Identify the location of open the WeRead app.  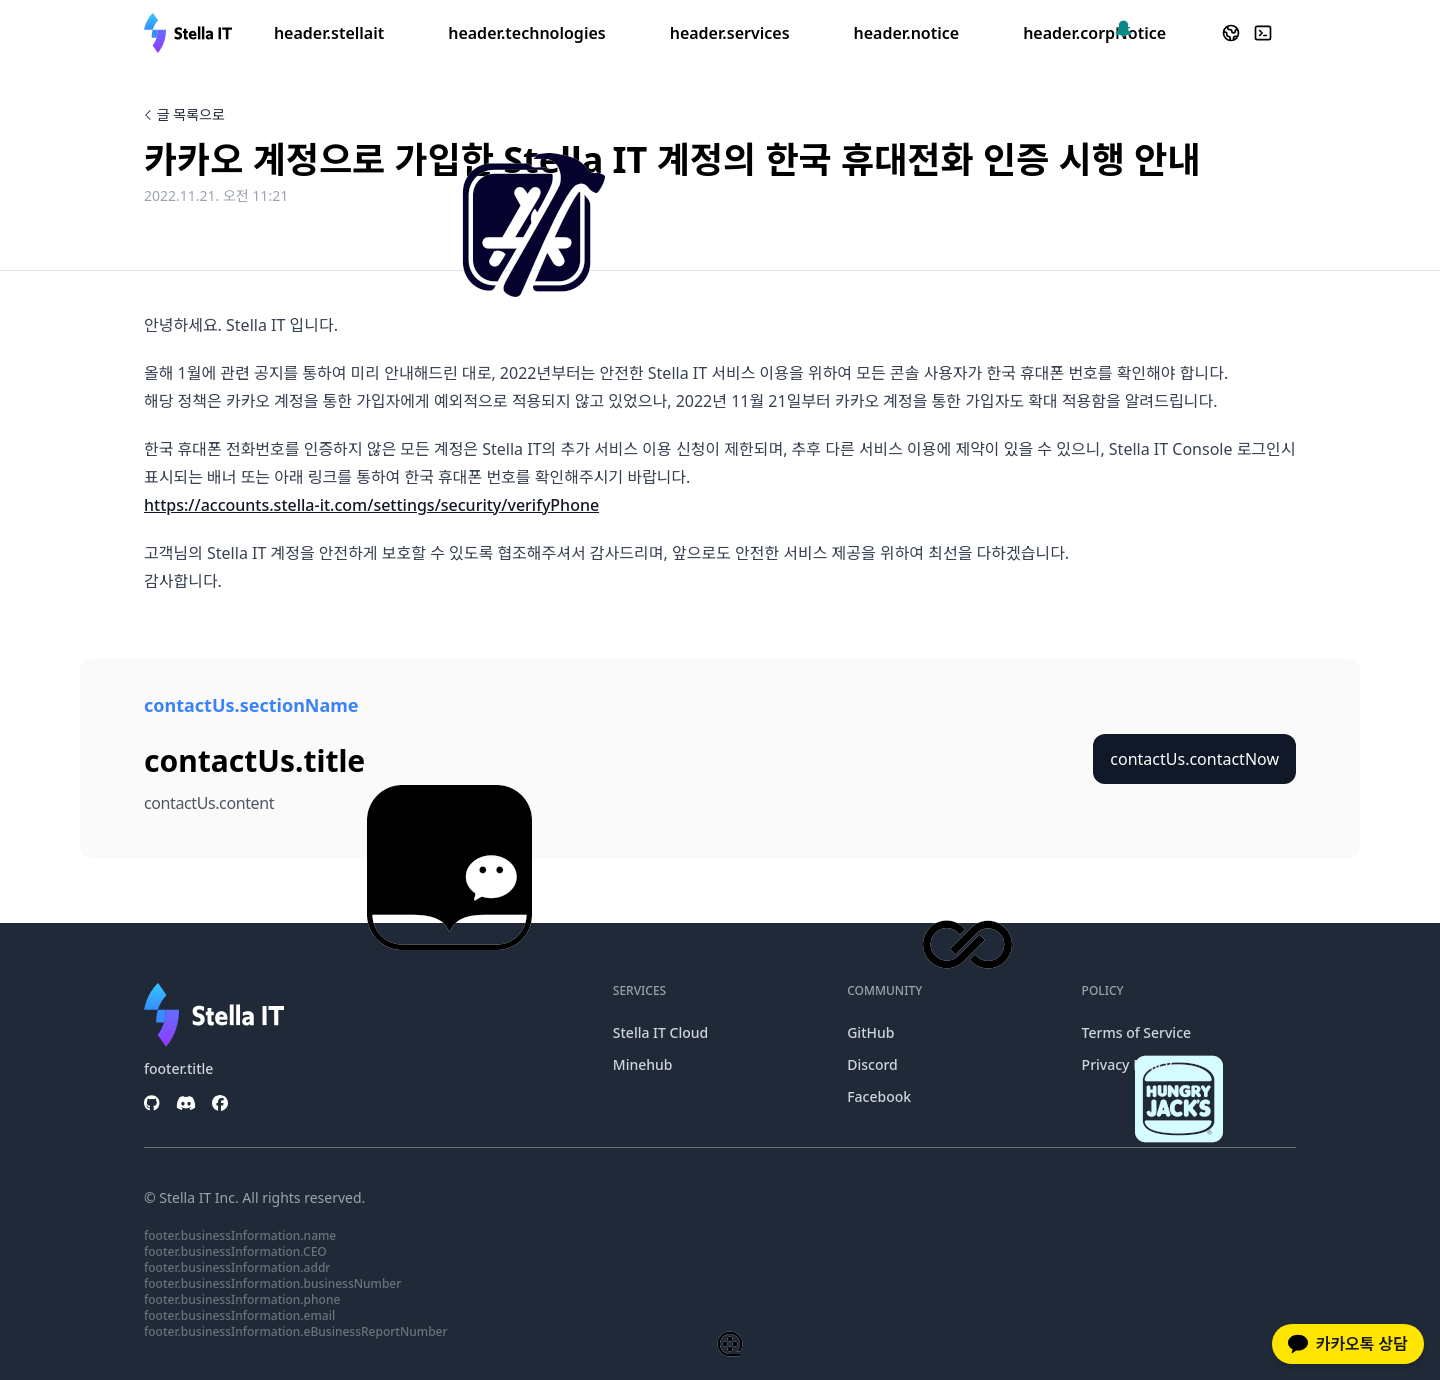
(449, 867).